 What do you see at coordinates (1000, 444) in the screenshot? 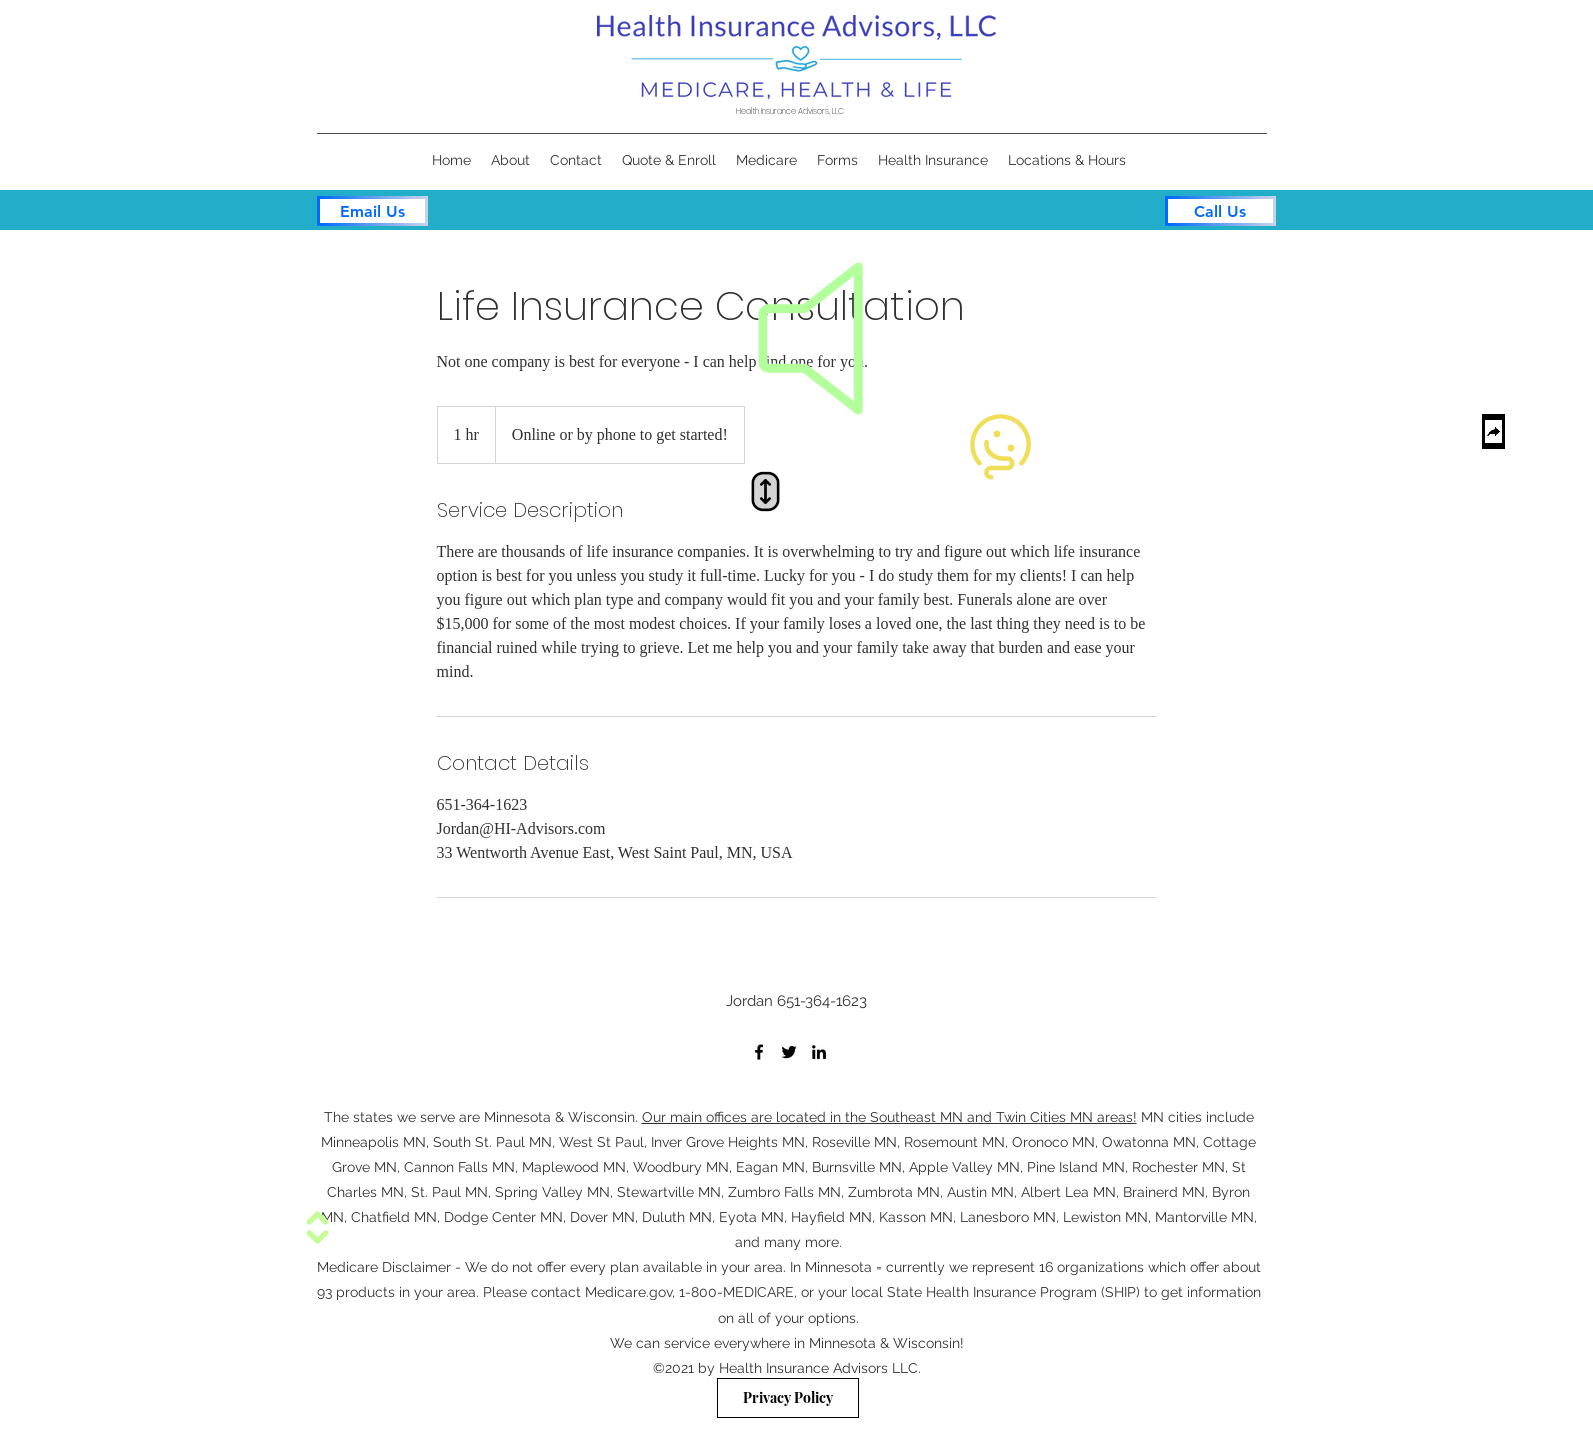
I see `indicates overwhelming or stressful situation` at bounding box center [1000, 444].